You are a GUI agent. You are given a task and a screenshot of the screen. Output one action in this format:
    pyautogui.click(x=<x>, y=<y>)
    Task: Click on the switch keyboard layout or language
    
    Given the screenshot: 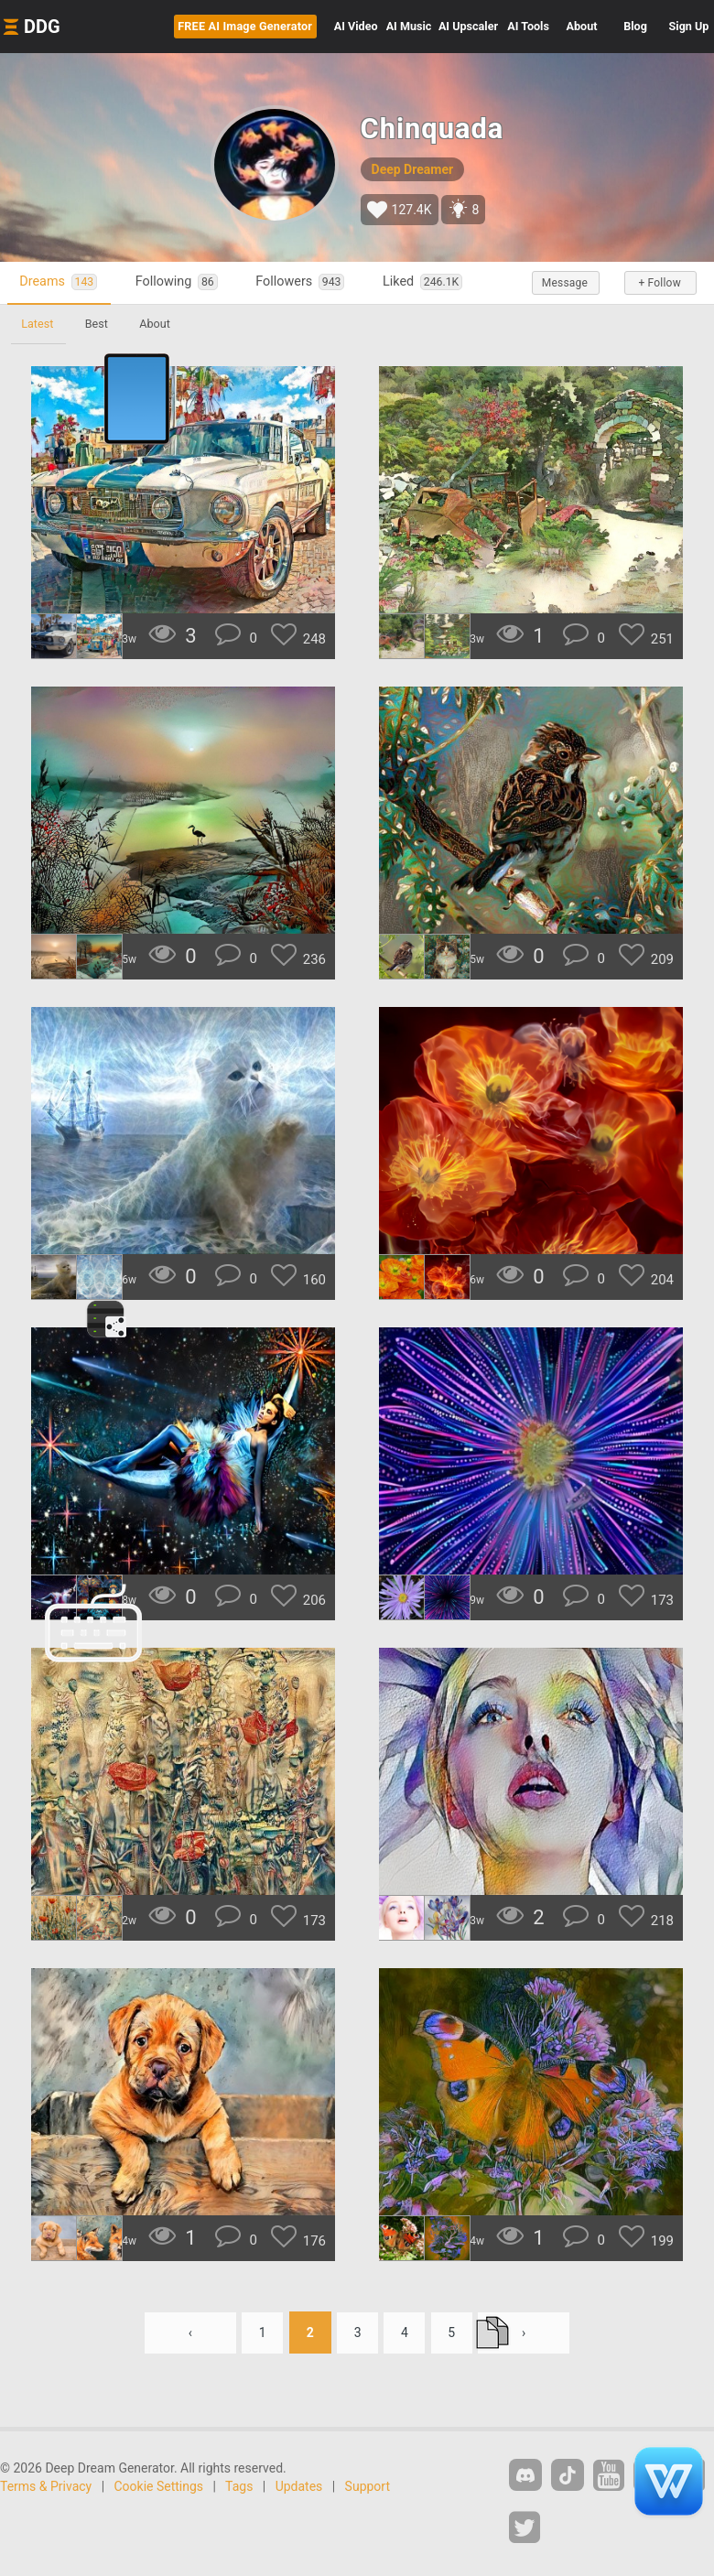 What is the action you would take?
    pyautogui.click(x=93, y=1623)
    